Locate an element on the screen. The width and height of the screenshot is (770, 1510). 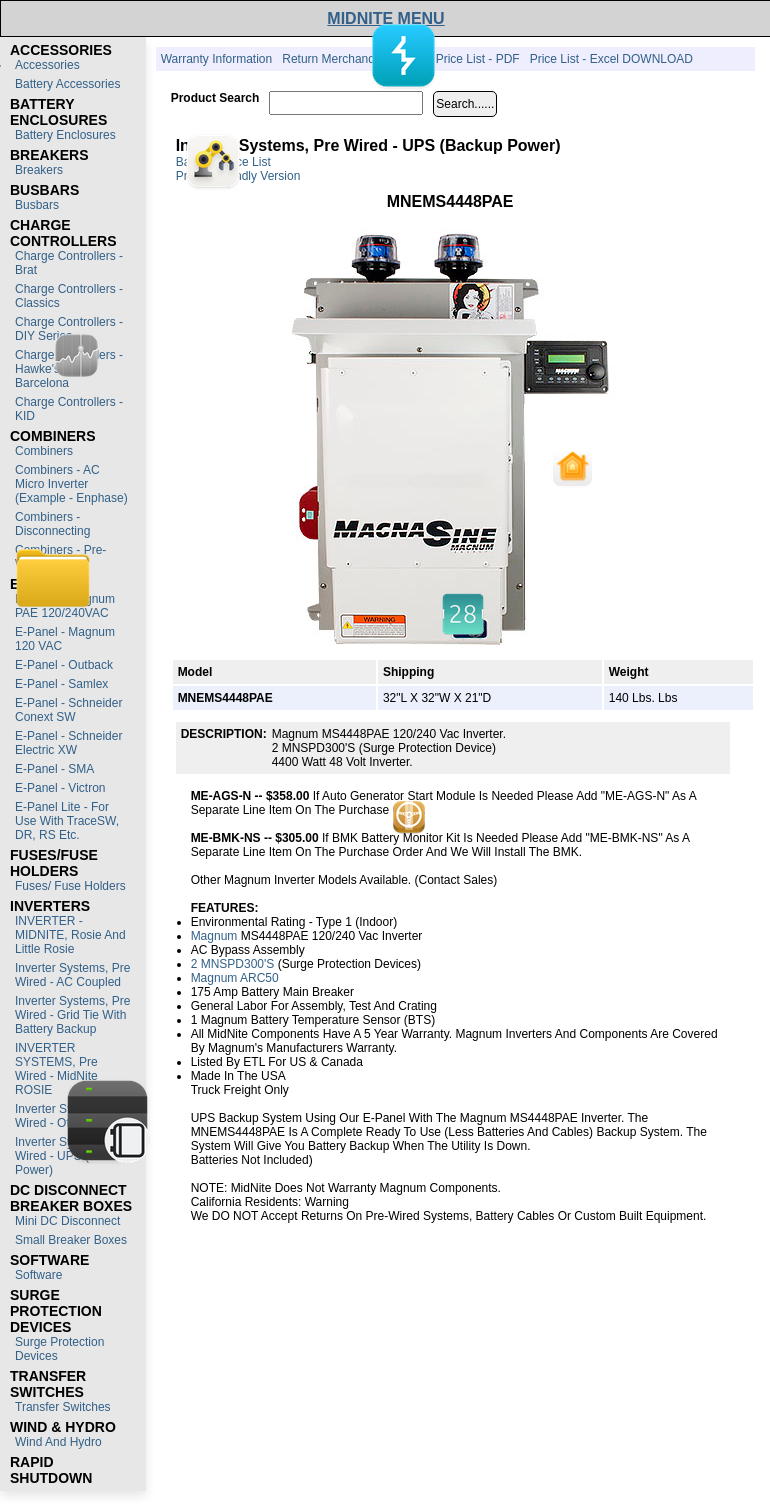
open burp suite application is located at coordinates (403, 55).